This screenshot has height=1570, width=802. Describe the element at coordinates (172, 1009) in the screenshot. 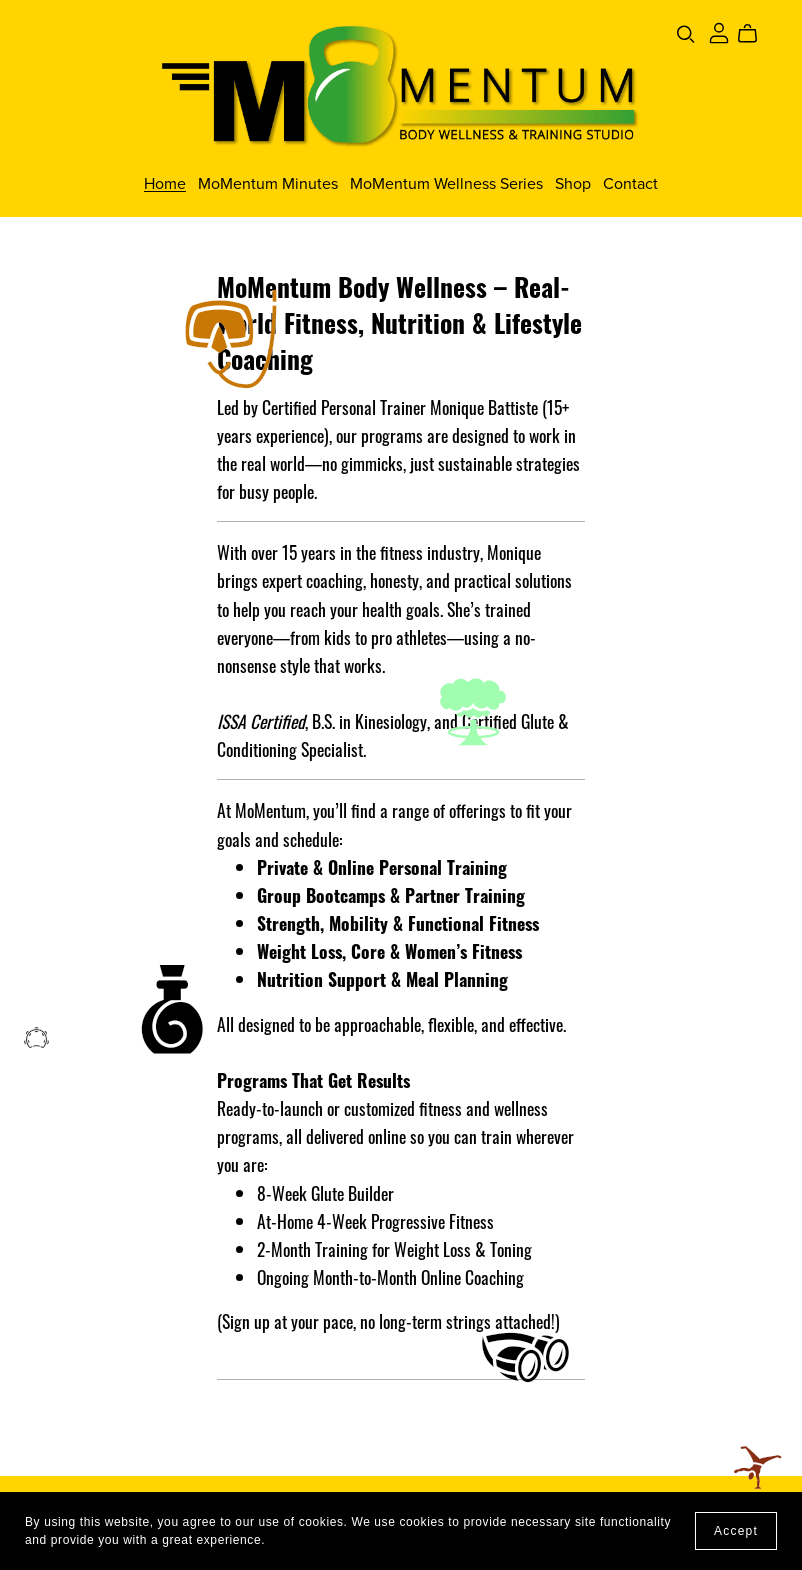

I see `access potion or elixir inventory` at that location.